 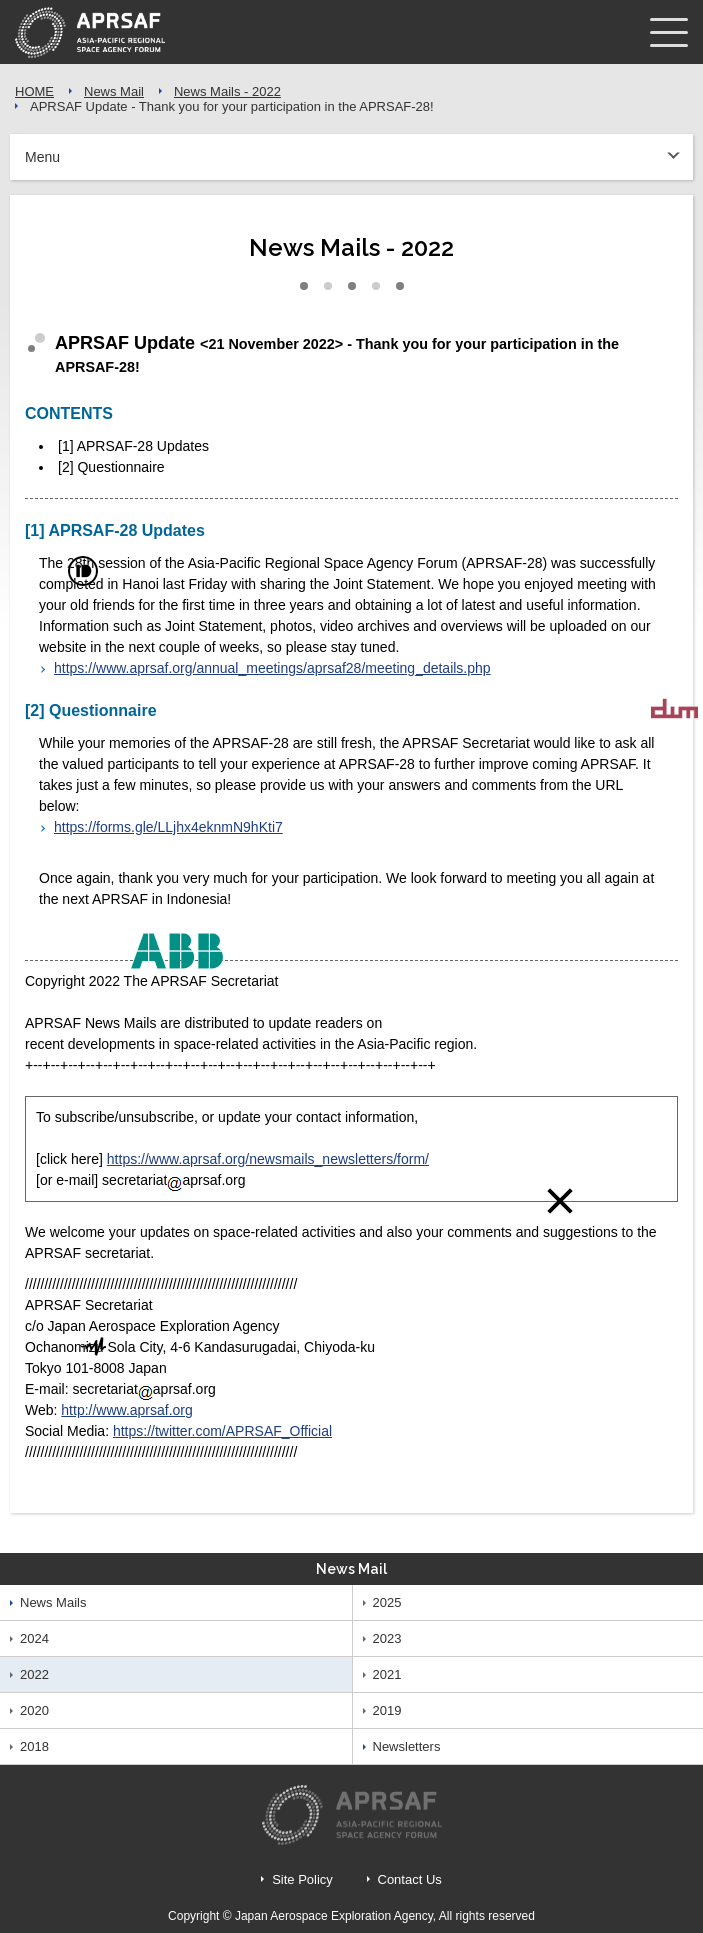 What do you see at coordinates (560, 1201) in the screenshot?
I see `close the current window or dialog` at bounding box center [560, 1201].